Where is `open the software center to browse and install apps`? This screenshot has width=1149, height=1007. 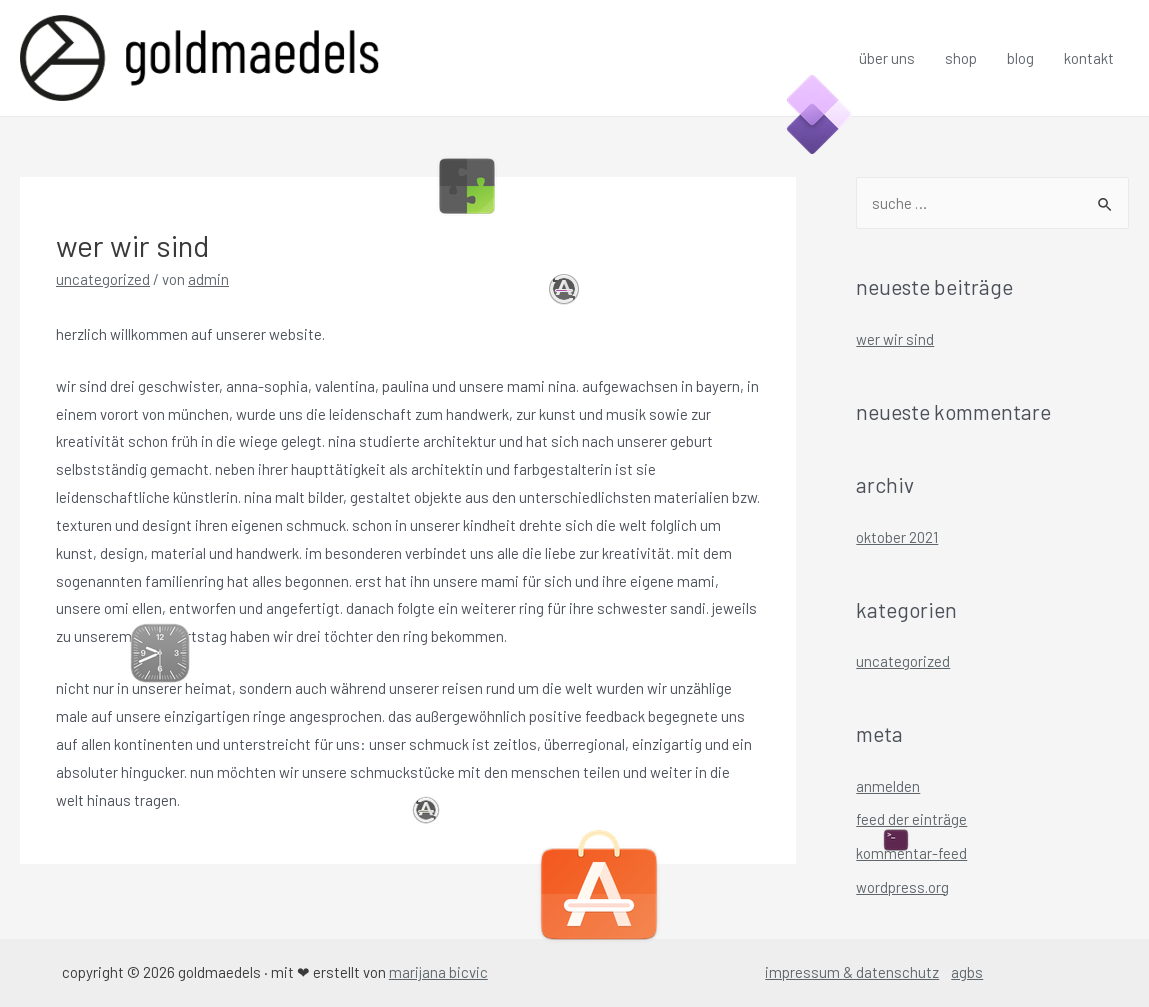
open the software center to browse and install apps is located at coordinates (599, 894).